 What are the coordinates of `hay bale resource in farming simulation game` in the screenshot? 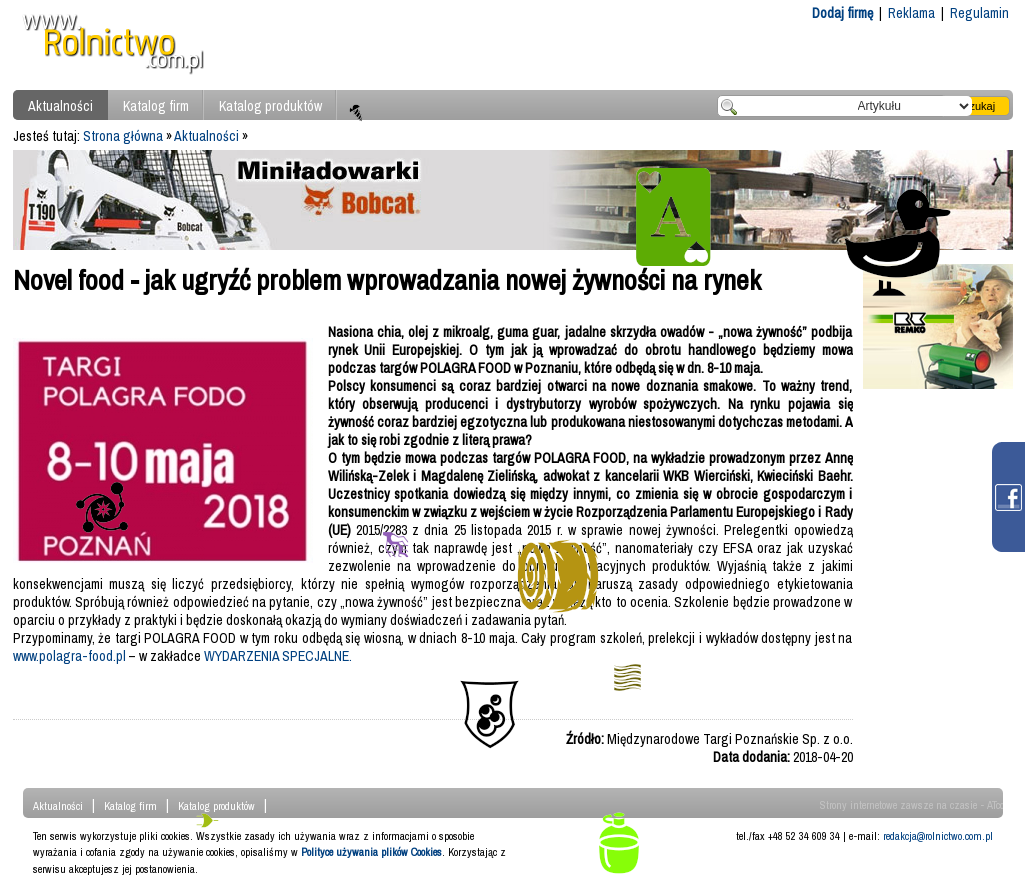 It's located at (558, 576).